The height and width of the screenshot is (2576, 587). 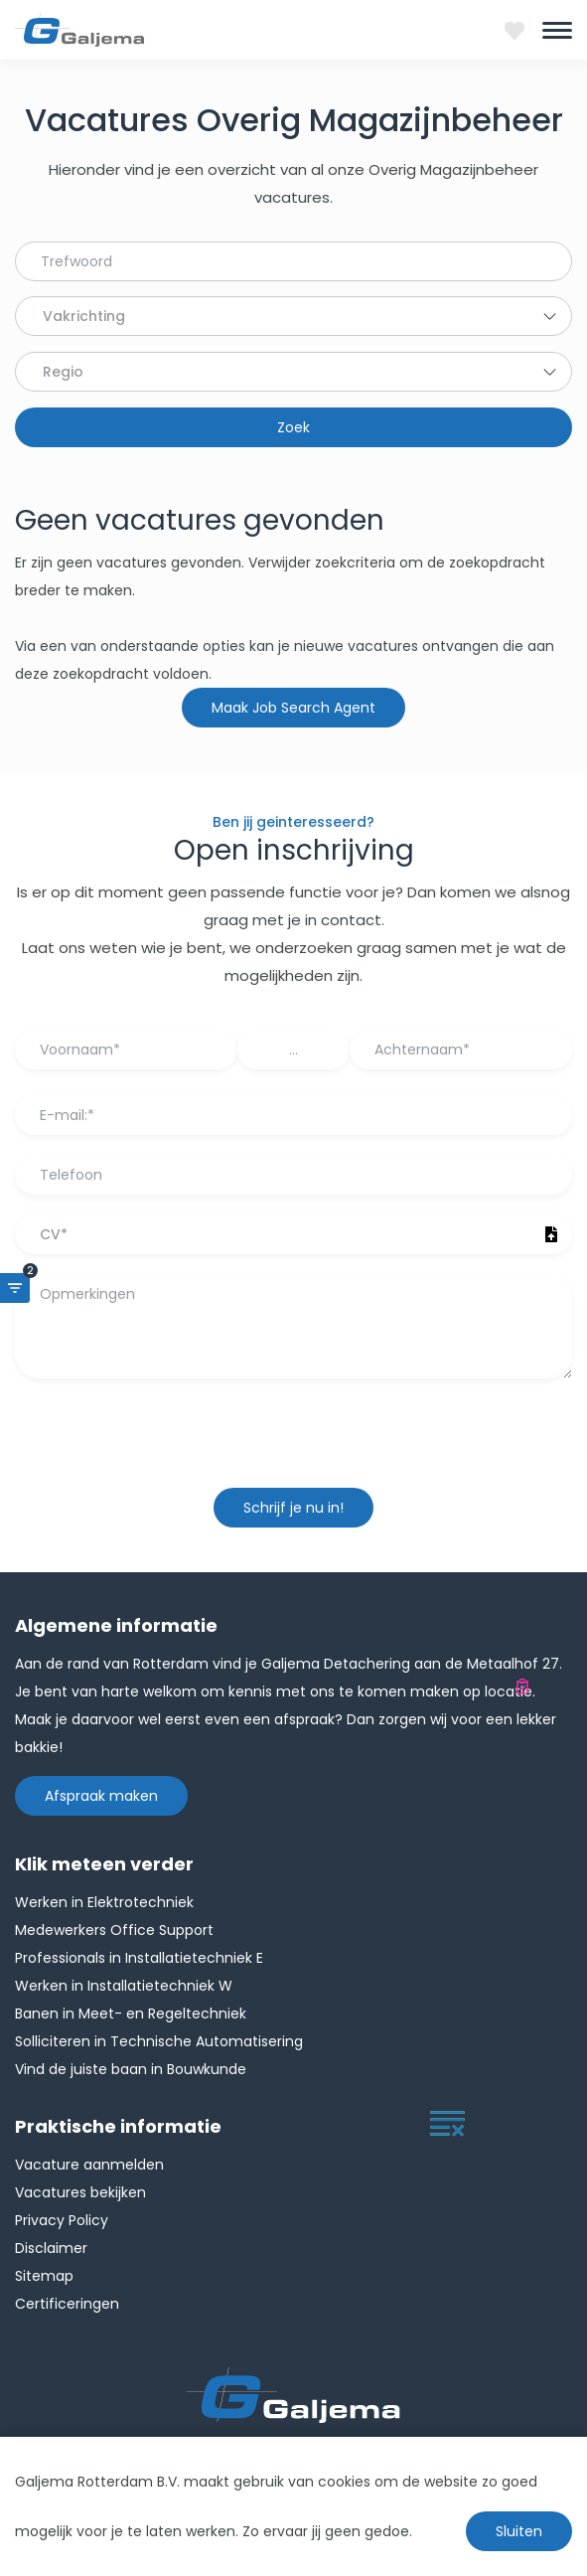 What do you see at coordinates (522, 1687) in the screenshot?
I see `mark task as complete` at bounding box center [522, 1687].